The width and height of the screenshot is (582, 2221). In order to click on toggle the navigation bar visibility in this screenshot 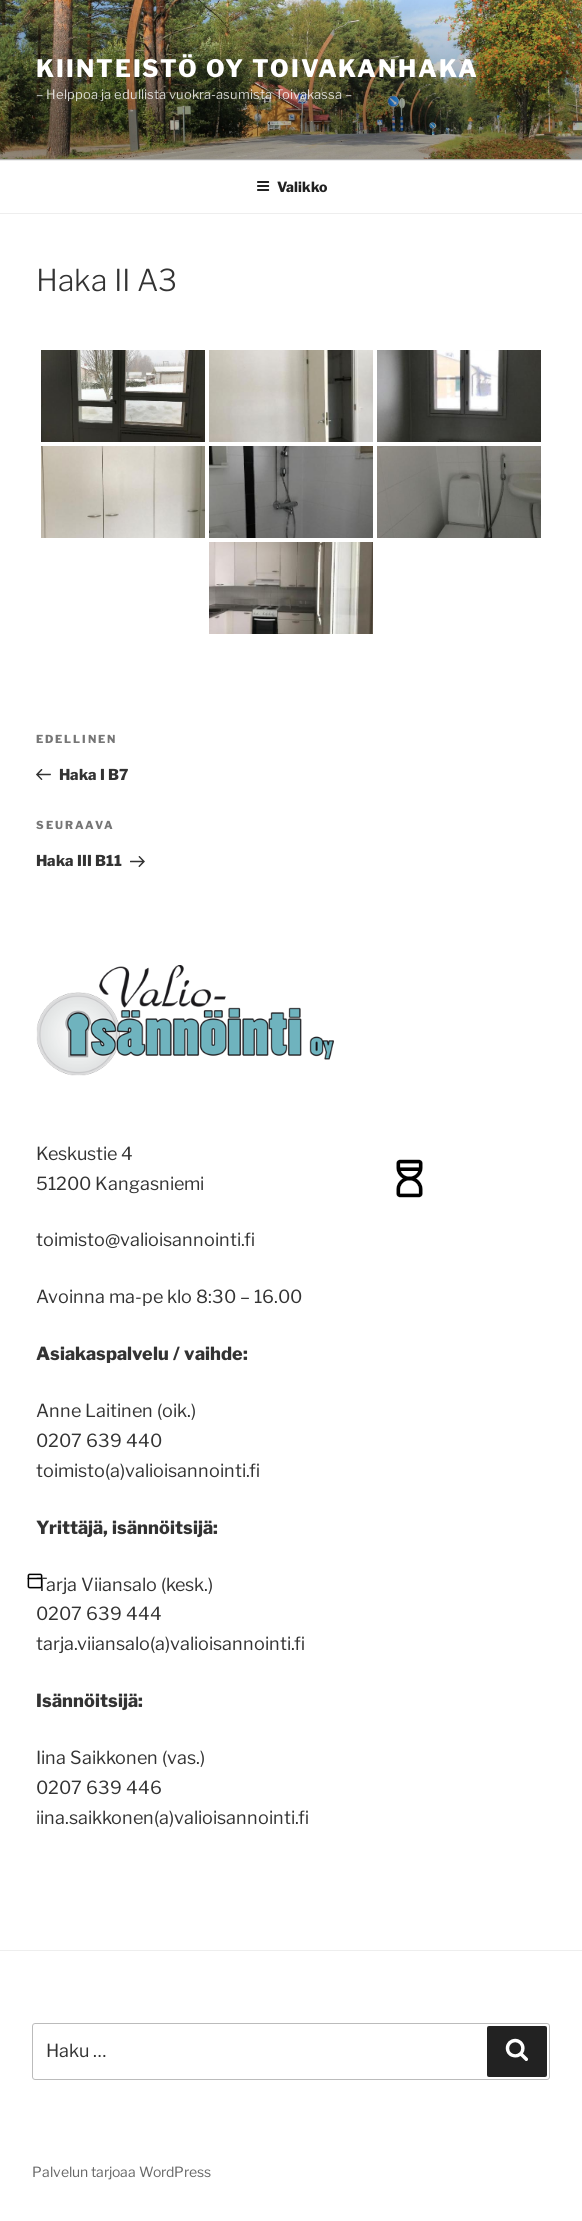, I will do `click(35, 1581)`.